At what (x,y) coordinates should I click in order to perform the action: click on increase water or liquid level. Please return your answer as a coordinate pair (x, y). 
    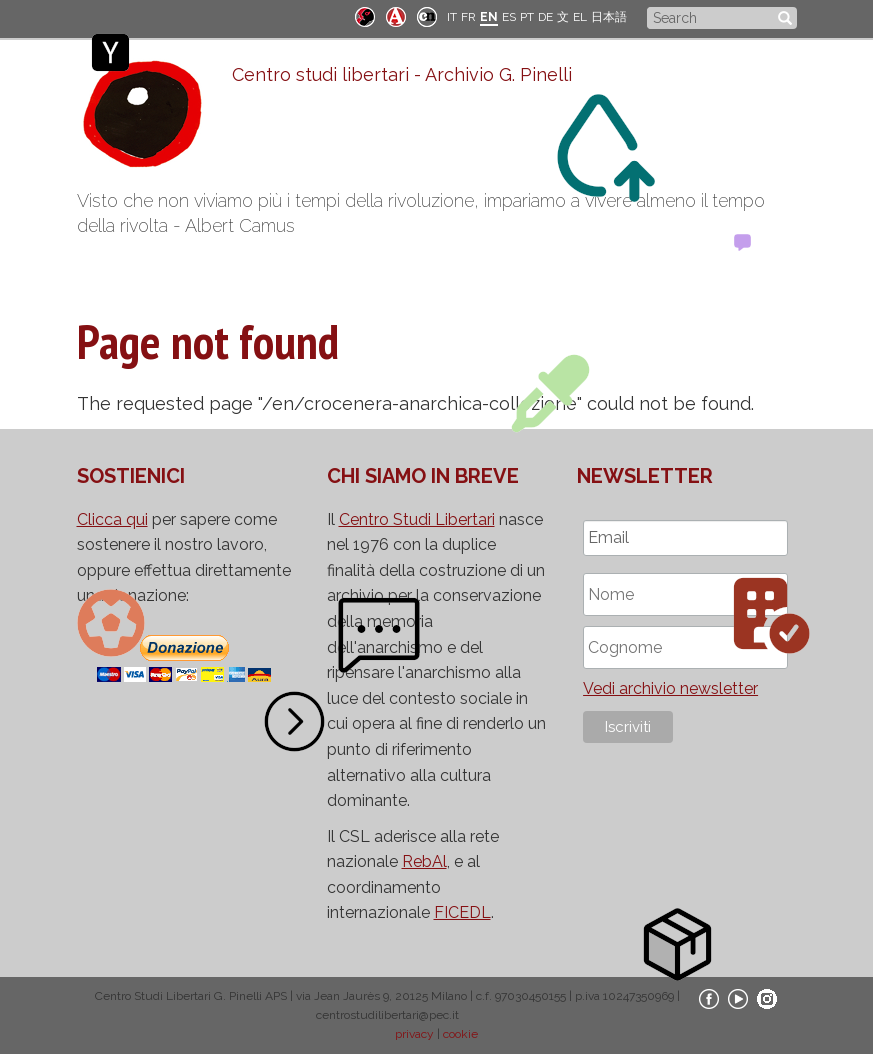
    Looking at the image, I should click on (598, 145).